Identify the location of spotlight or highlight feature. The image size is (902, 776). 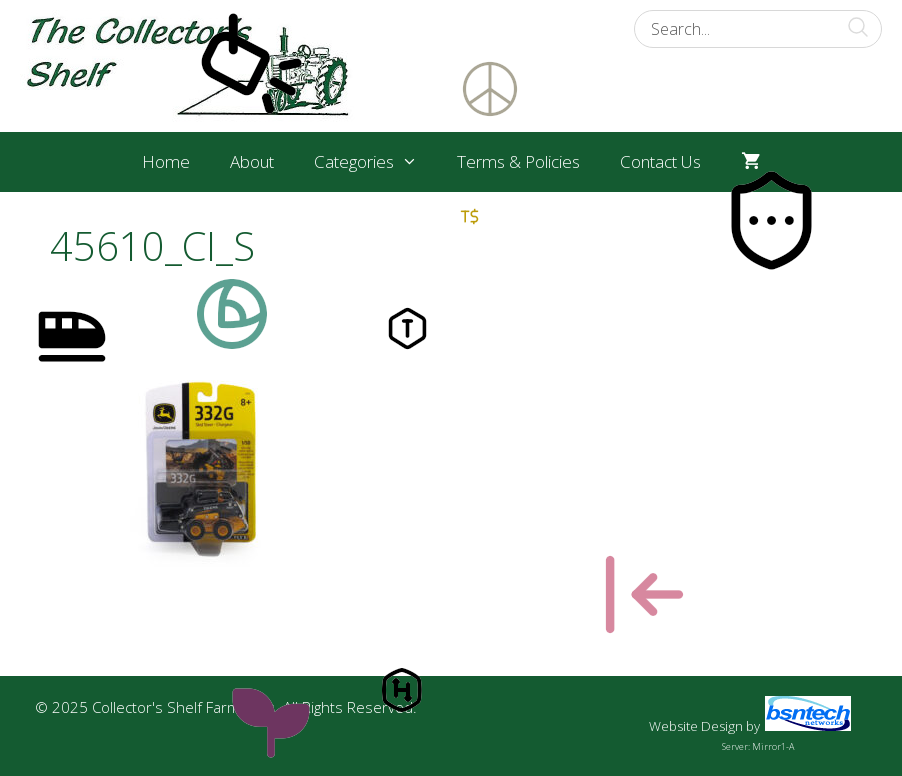
(251, 63).